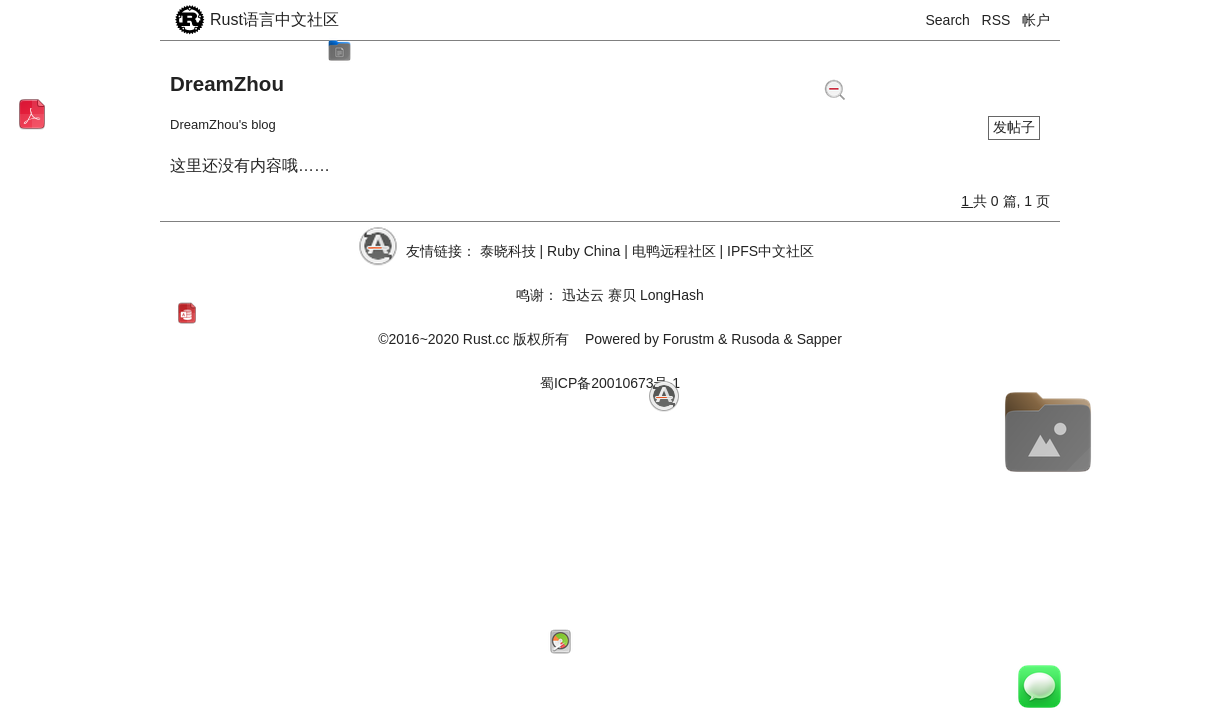  I want to click on check for available system updates, so click(378, 246).